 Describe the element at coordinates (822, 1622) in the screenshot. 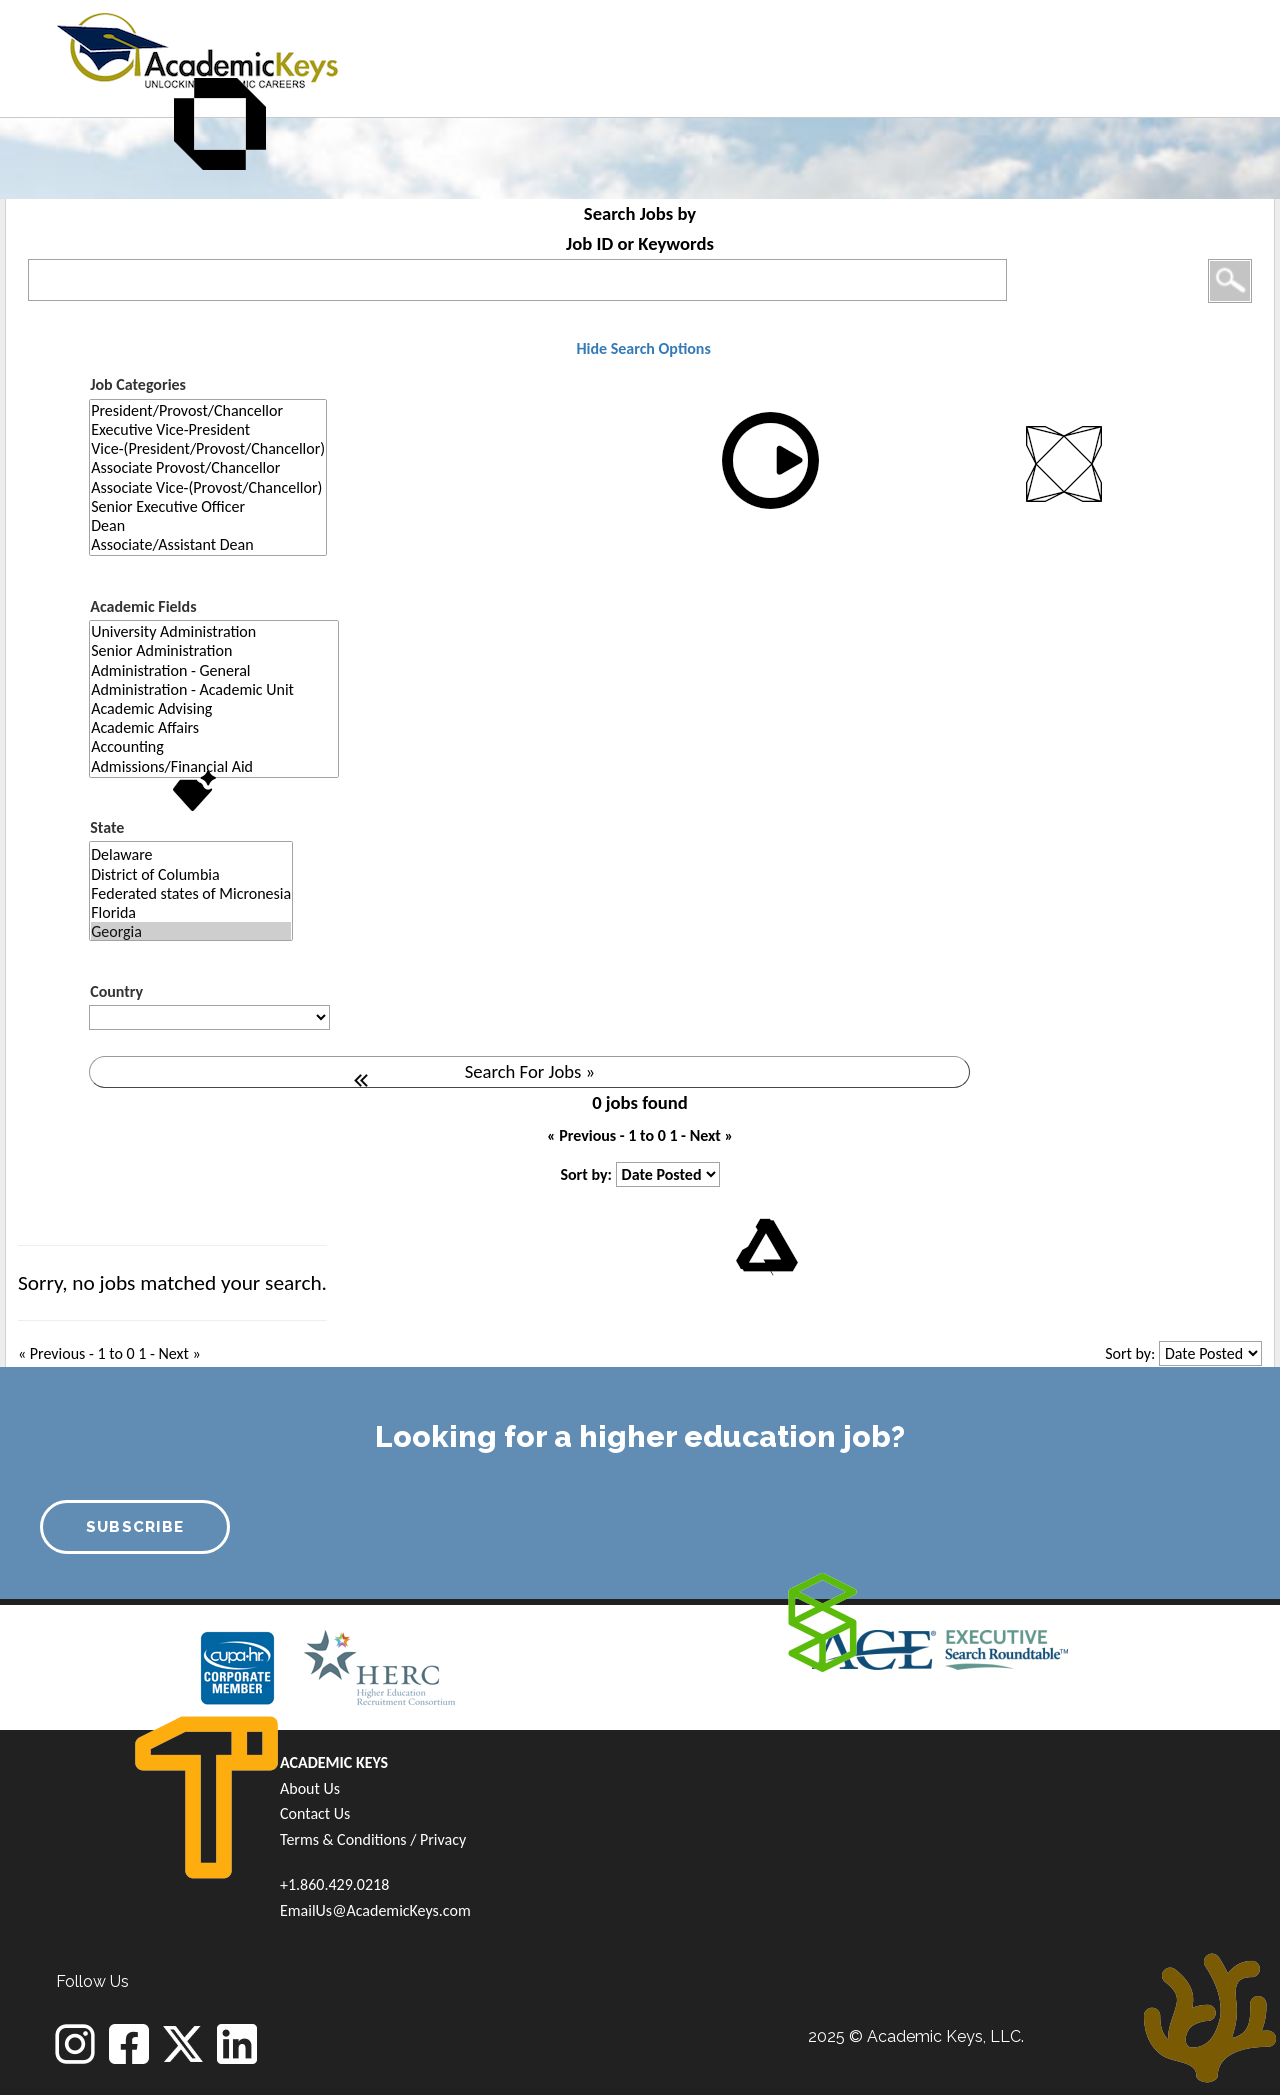

I see `skypack logo` at that location.